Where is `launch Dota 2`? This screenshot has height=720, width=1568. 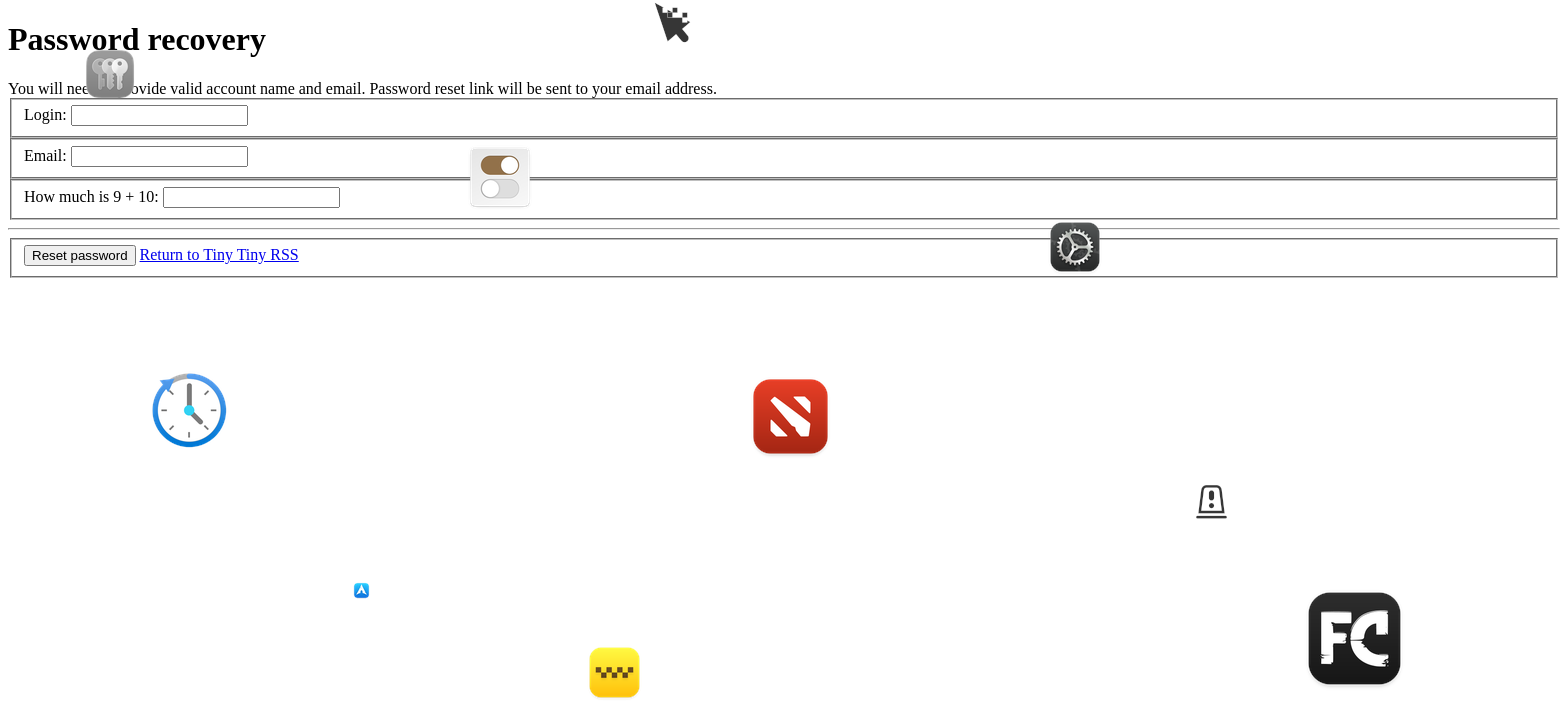
launch Dota 2 is located at coordinates (790, 416).